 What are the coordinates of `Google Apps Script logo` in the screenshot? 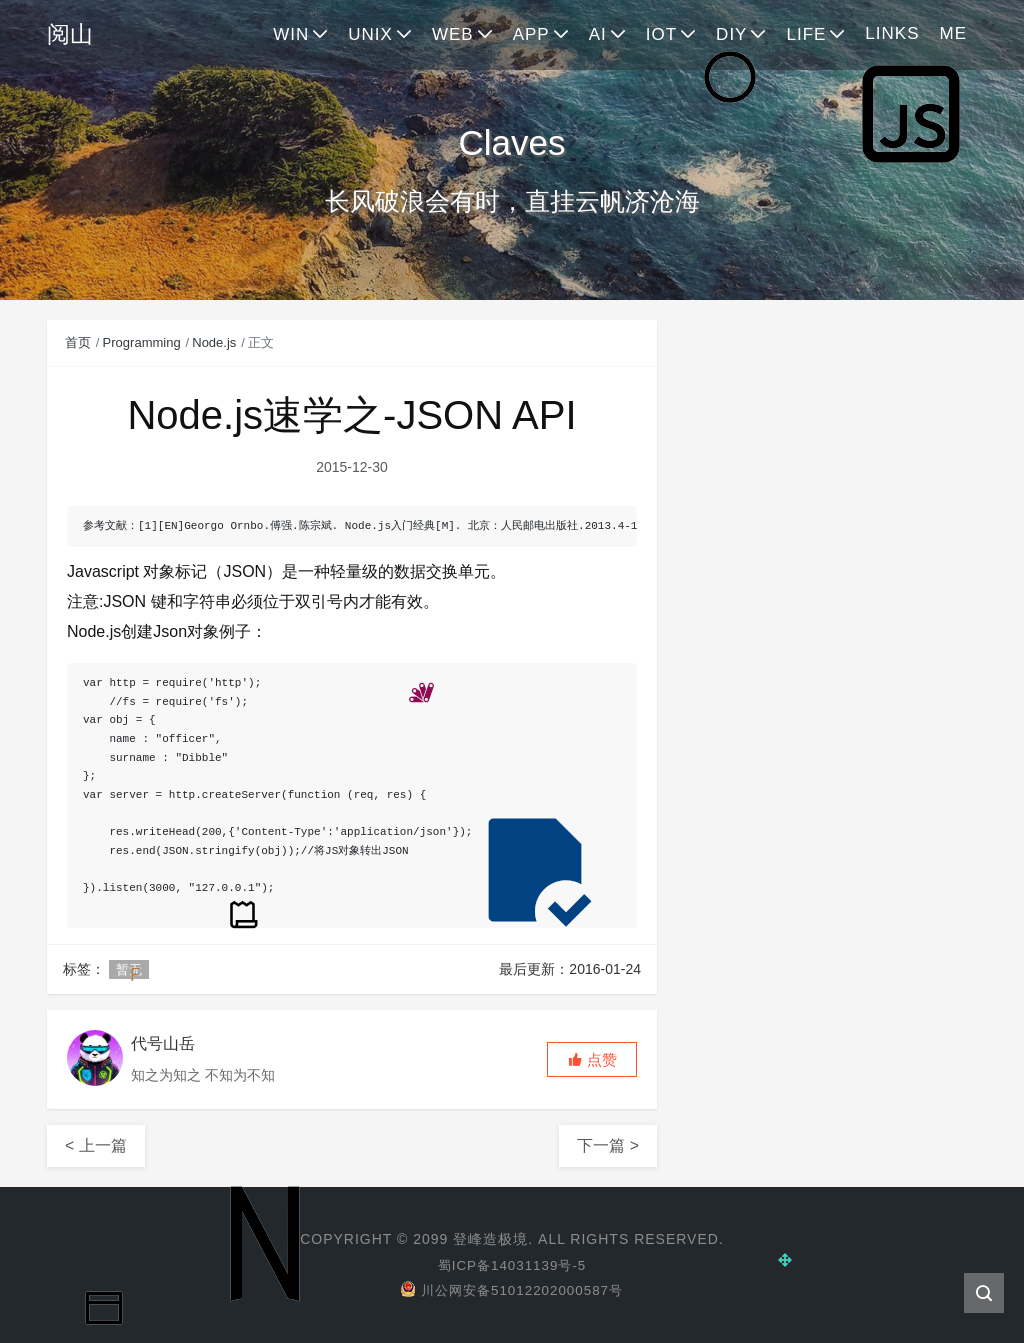 It's located at (421, 692).